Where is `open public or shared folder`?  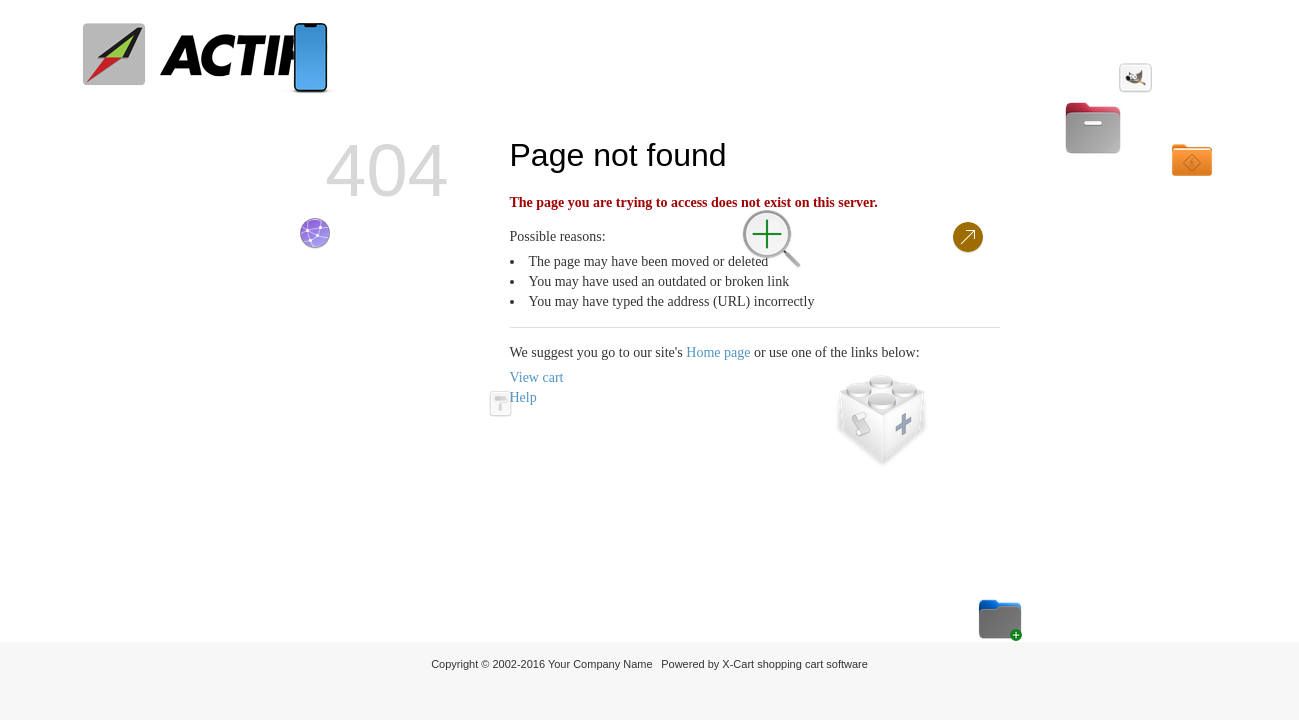
open public or shared folder is located at coordinates (1192, 160).